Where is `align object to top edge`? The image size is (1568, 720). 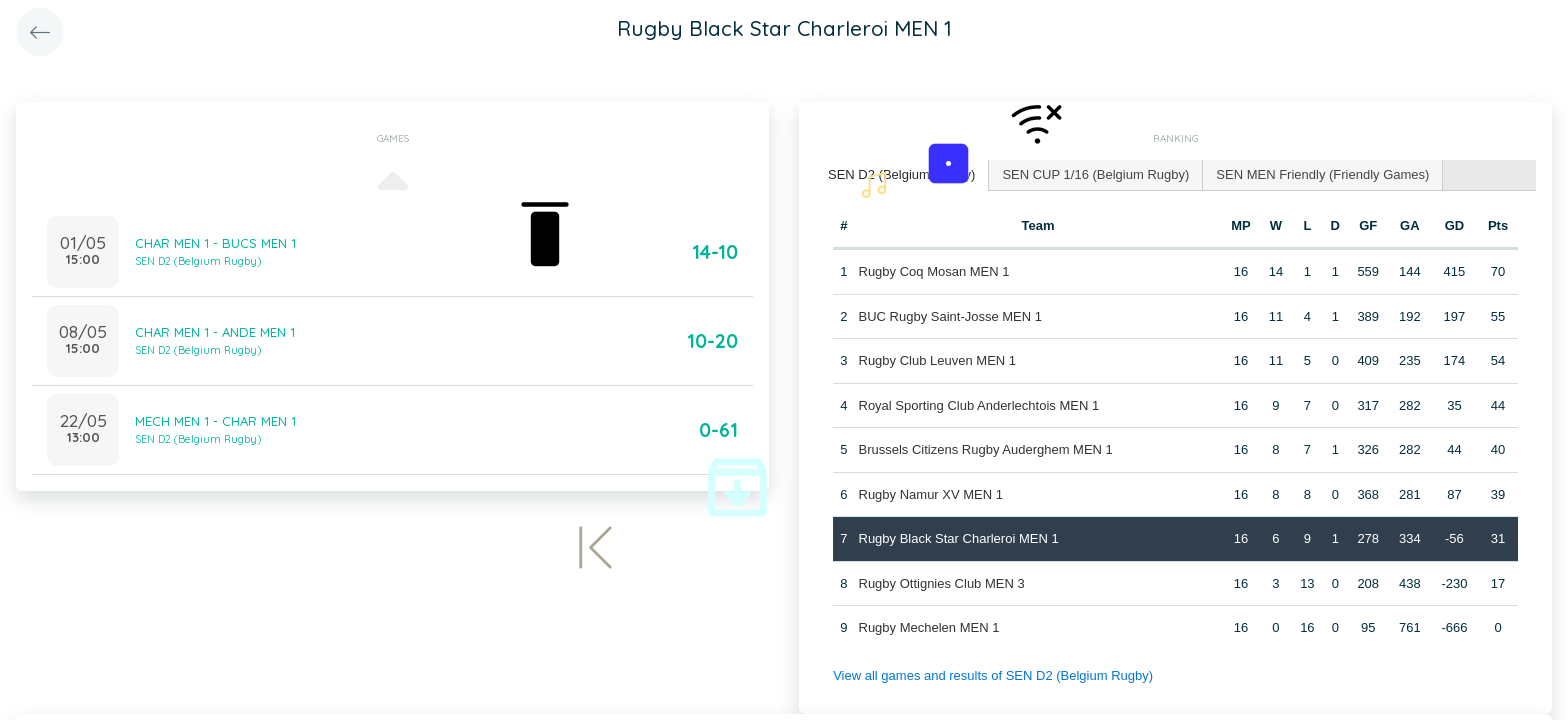
align object to top edge is located at coordinates (545, 233).